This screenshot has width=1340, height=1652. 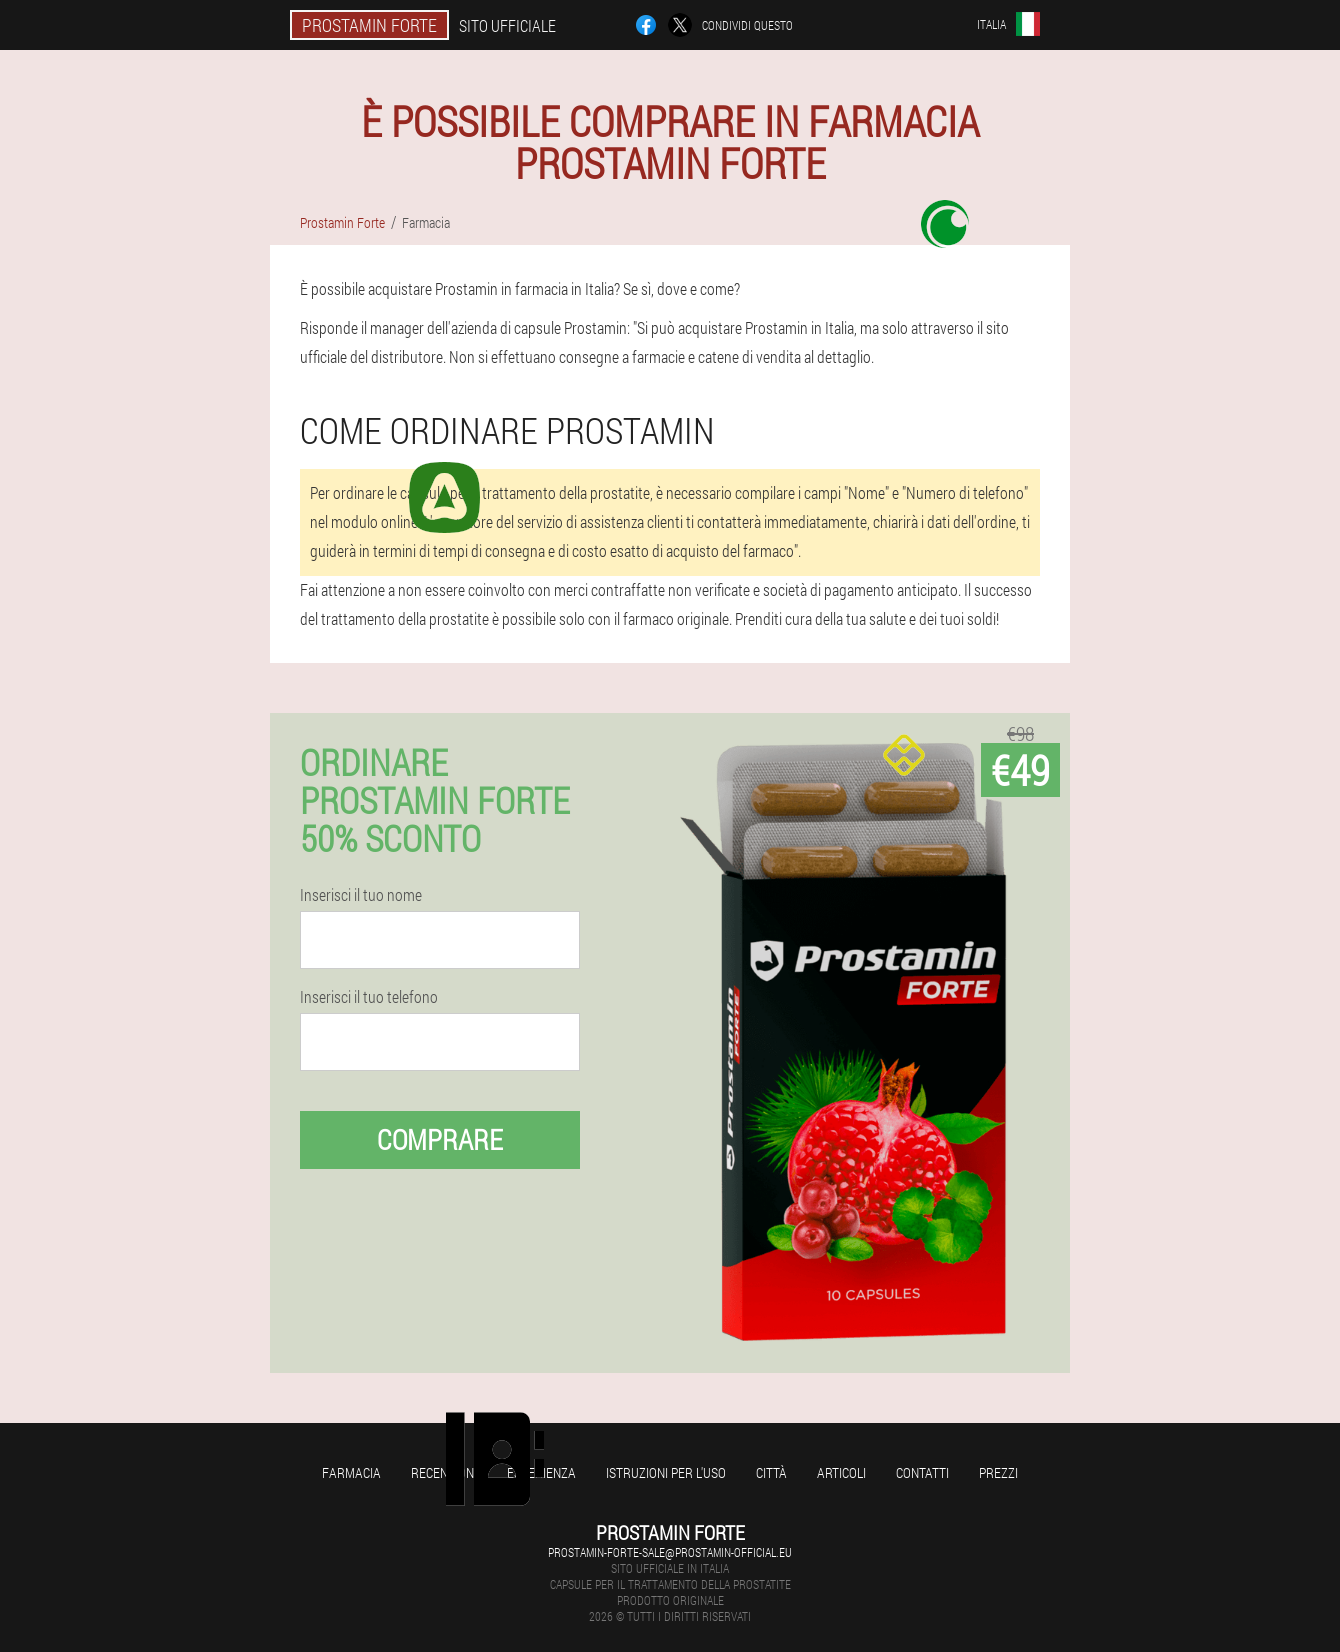 What do you see at coordinates (444, 497) in the screenshot?
I see `AdonisJS framework logo` at bounding box center [444, 497].